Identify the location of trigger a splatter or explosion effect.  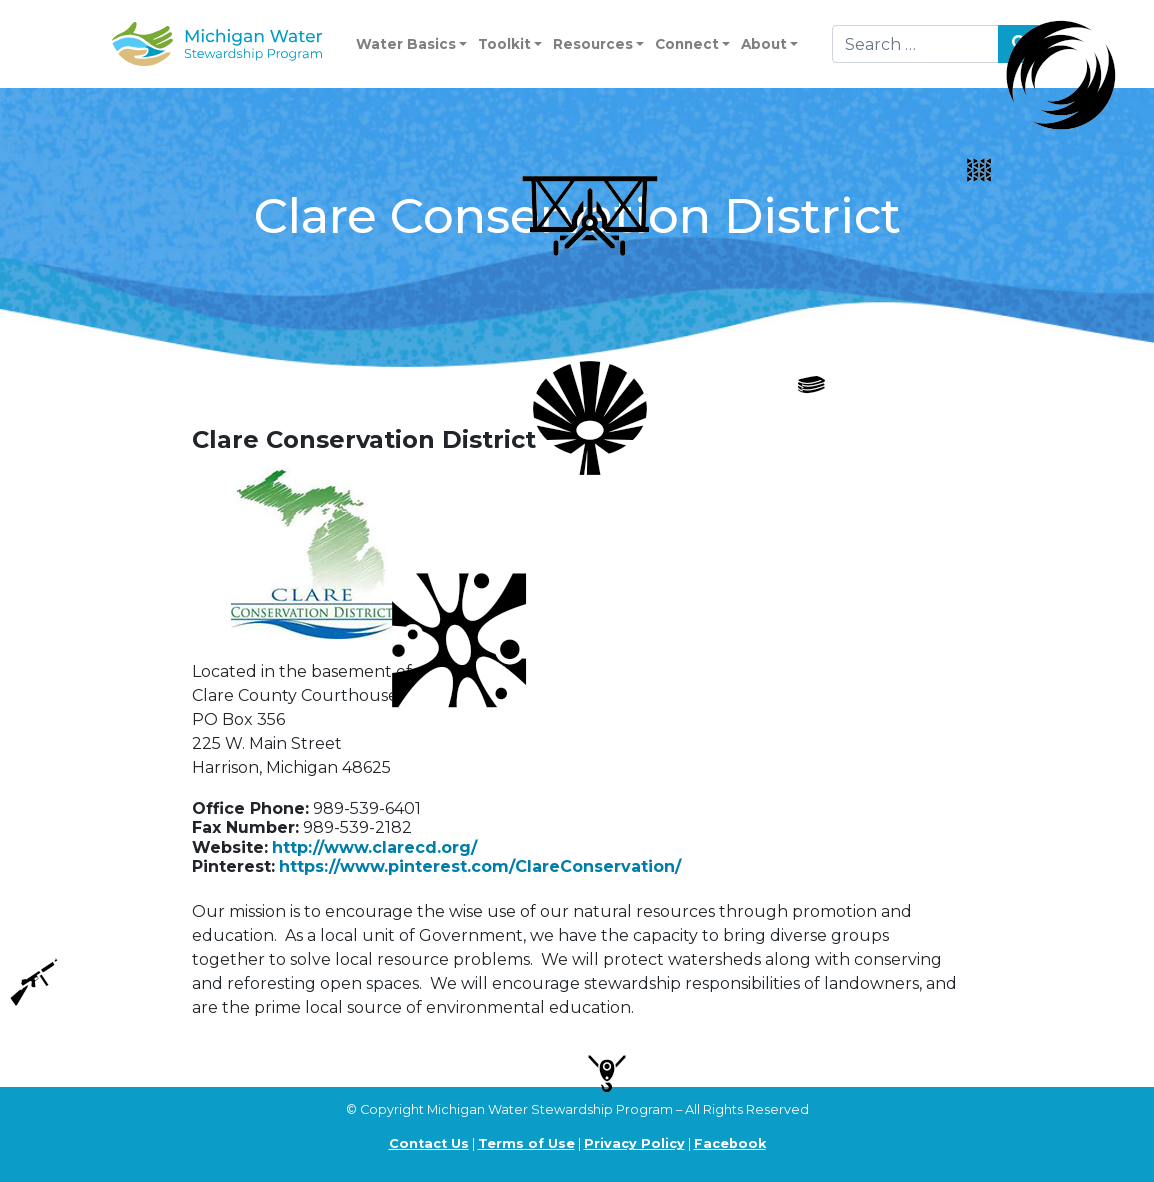
(459, 640).